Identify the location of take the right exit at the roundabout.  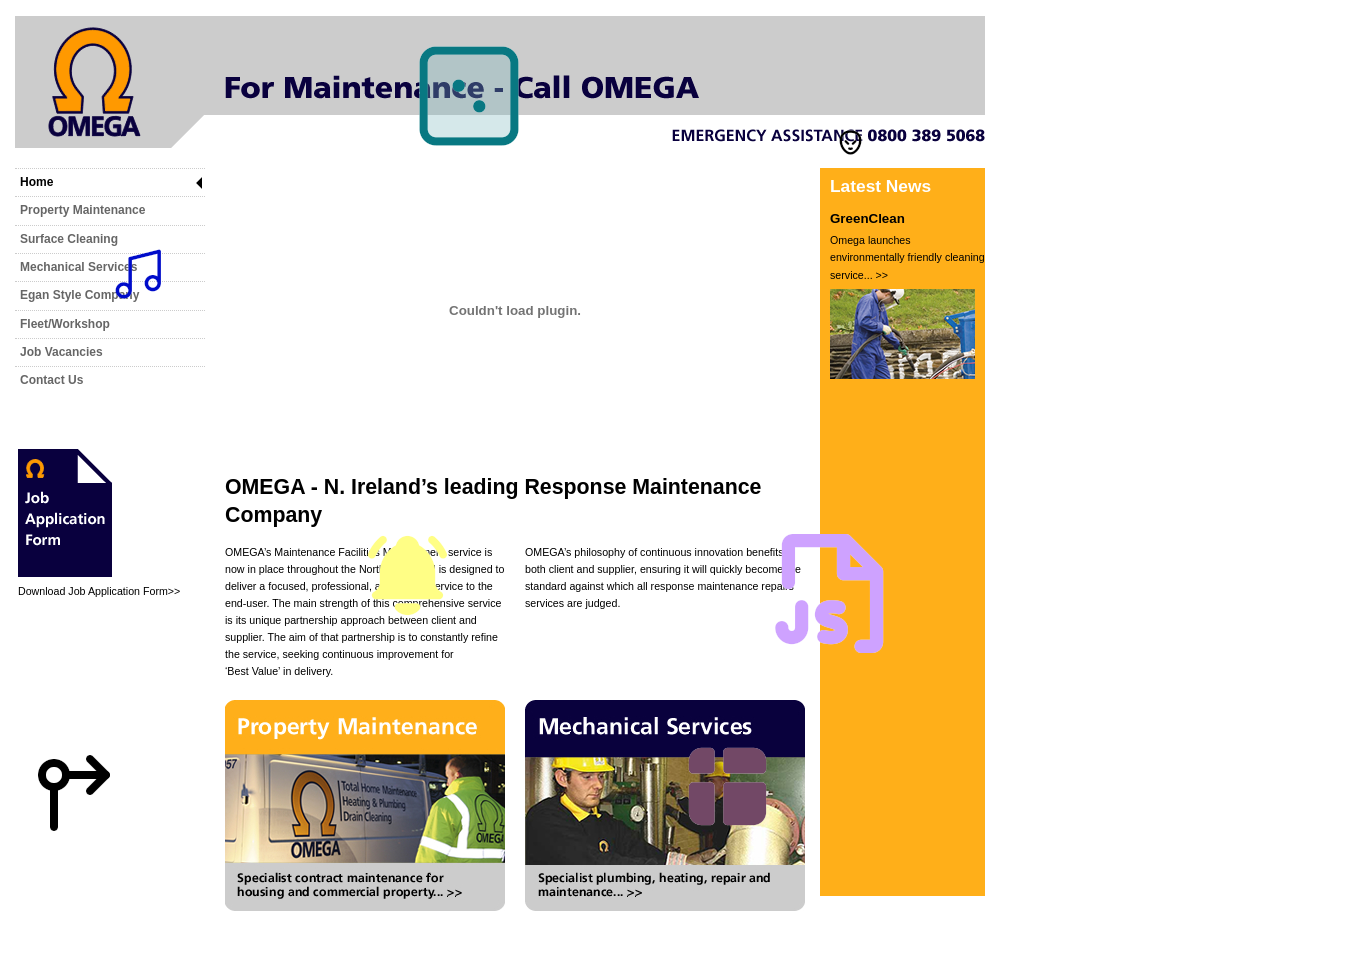
(70, 795).